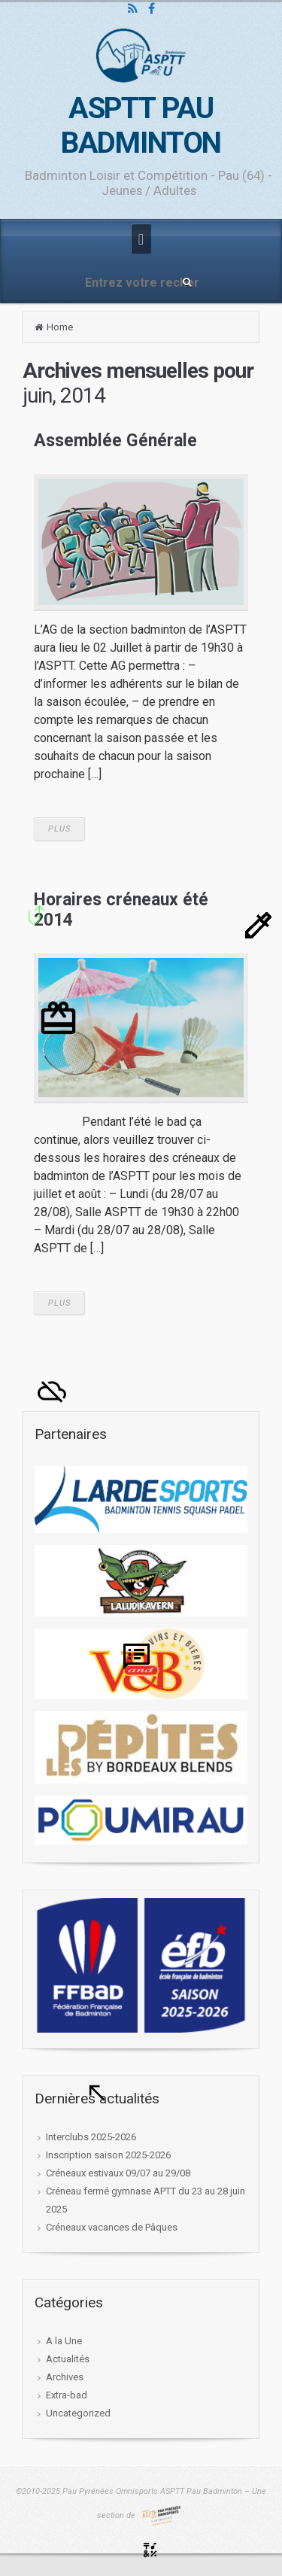  Describe the element at coordinates (35, 914) in the screenshot. I see `redo or repeat last action` at that location.